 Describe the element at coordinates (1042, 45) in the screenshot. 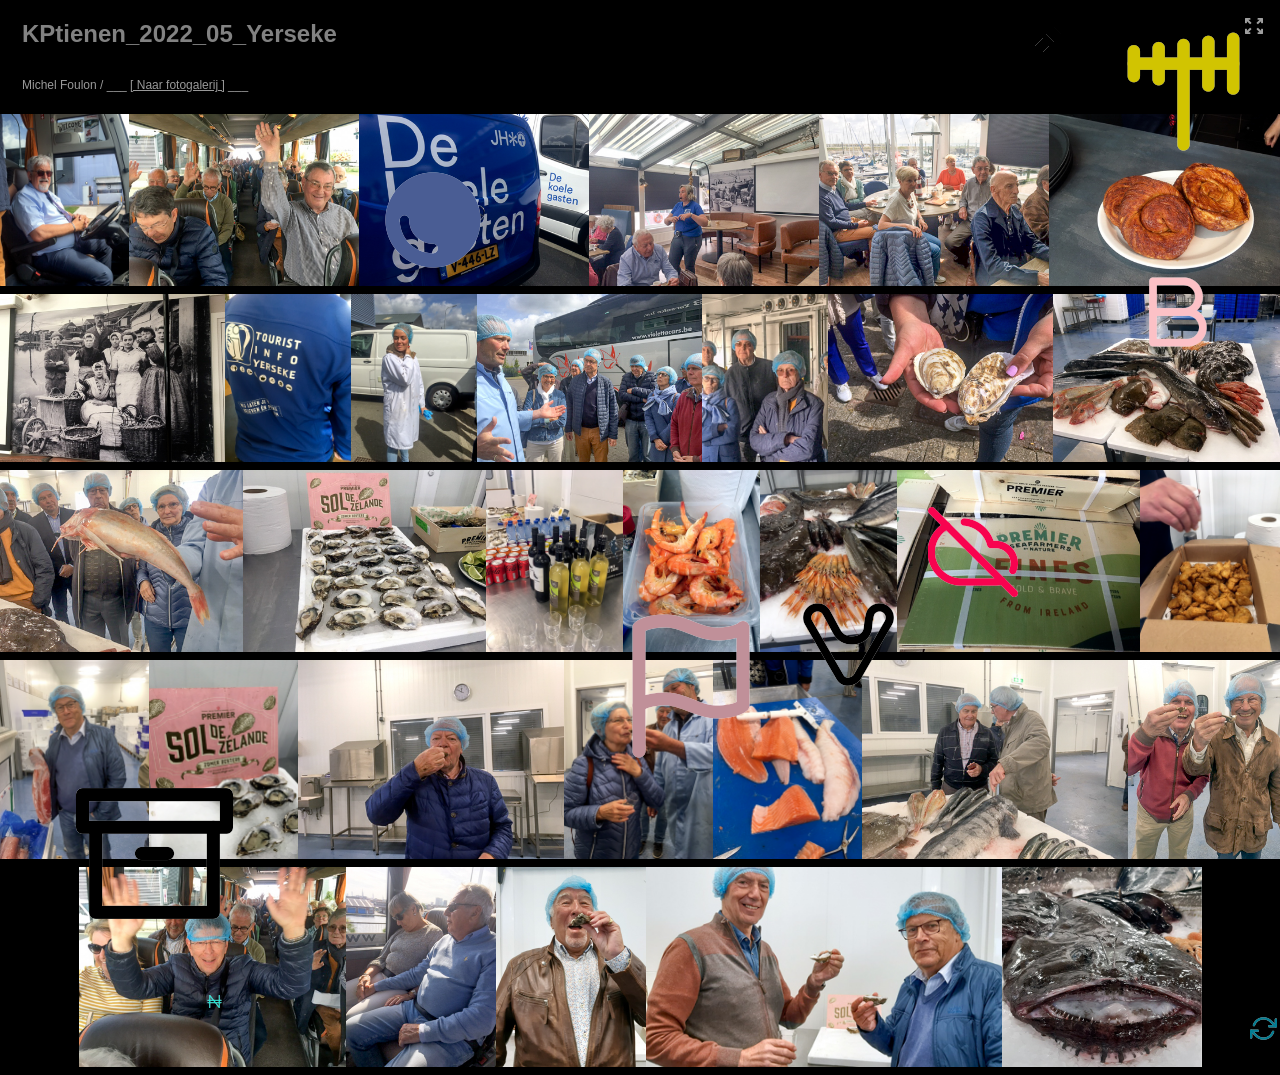

I see `edit or modify content` at that location.